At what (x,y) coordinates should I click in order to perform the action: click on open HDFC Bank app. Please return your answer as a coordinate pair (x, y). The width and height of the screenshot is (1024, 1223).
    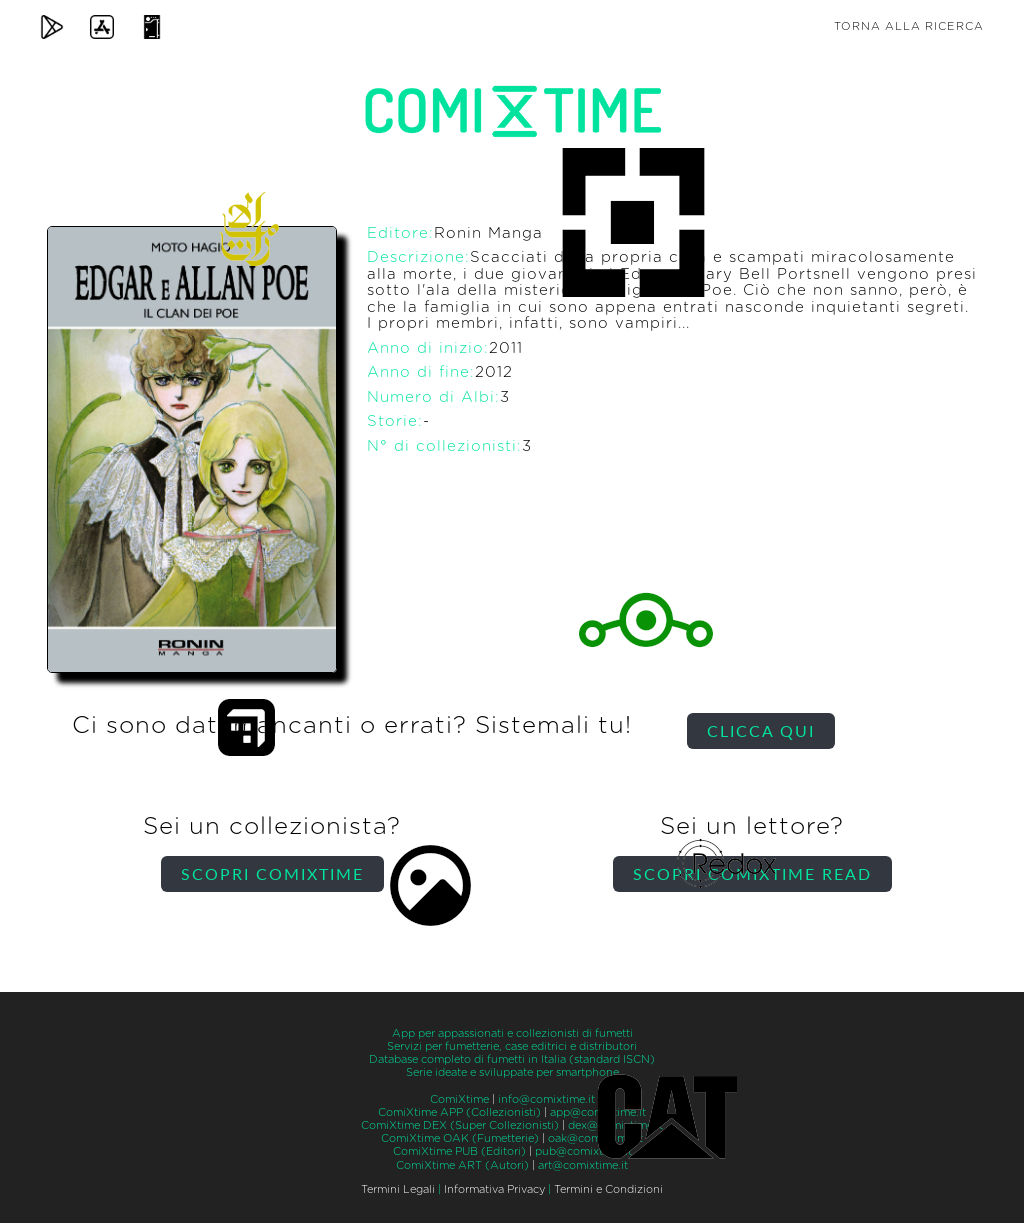
    Looking at the image, I should click on (633, 222).